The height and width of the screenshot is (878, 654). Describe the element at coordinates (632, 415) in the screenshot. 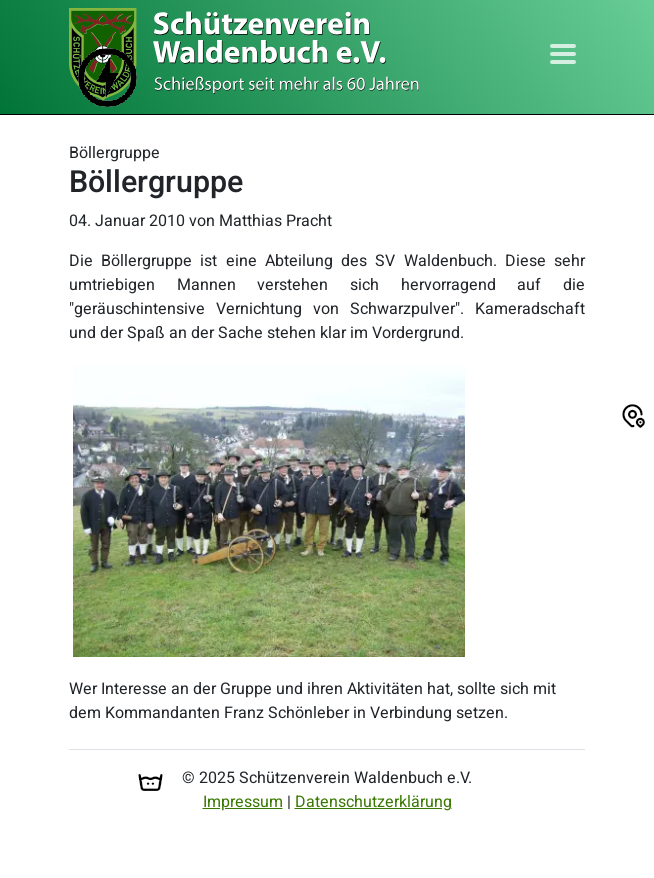

I see `add a new location pin` at that location.